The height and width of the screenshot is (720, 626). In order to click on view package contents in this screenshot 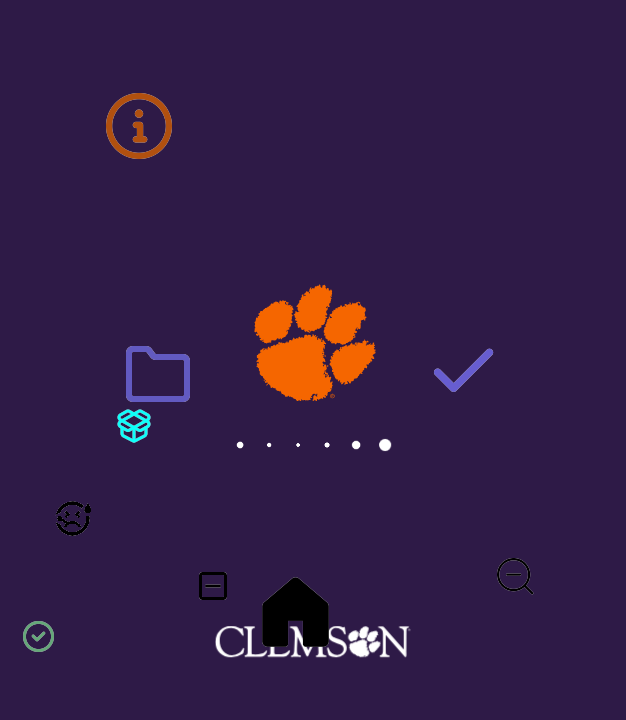, I will do `click(134, 426)`.